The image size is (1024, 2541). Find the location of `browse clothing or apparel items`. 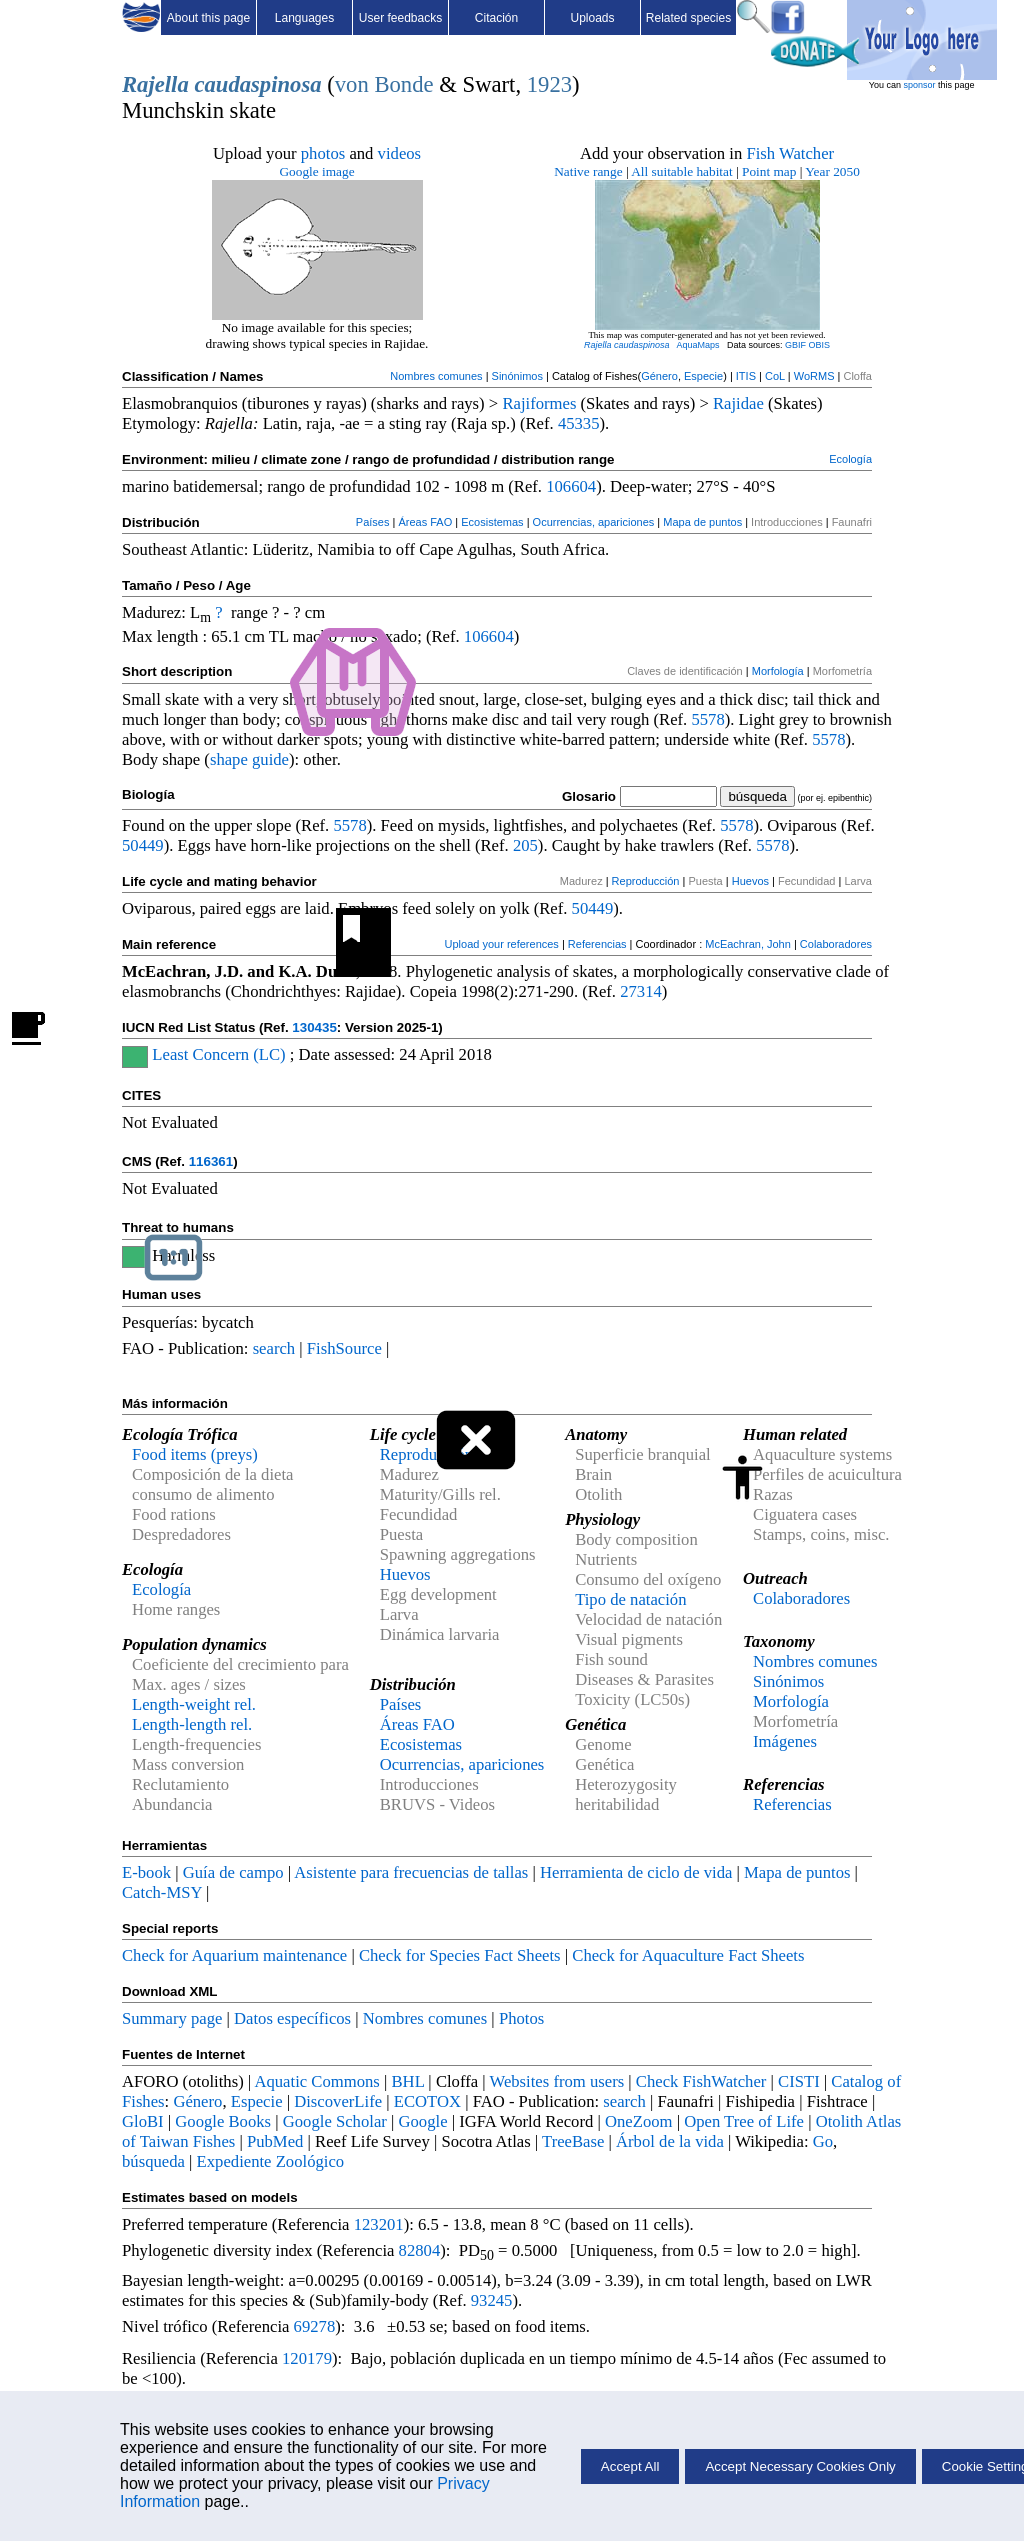

browse clothing or apparel items is located at coordinates (353, 682).